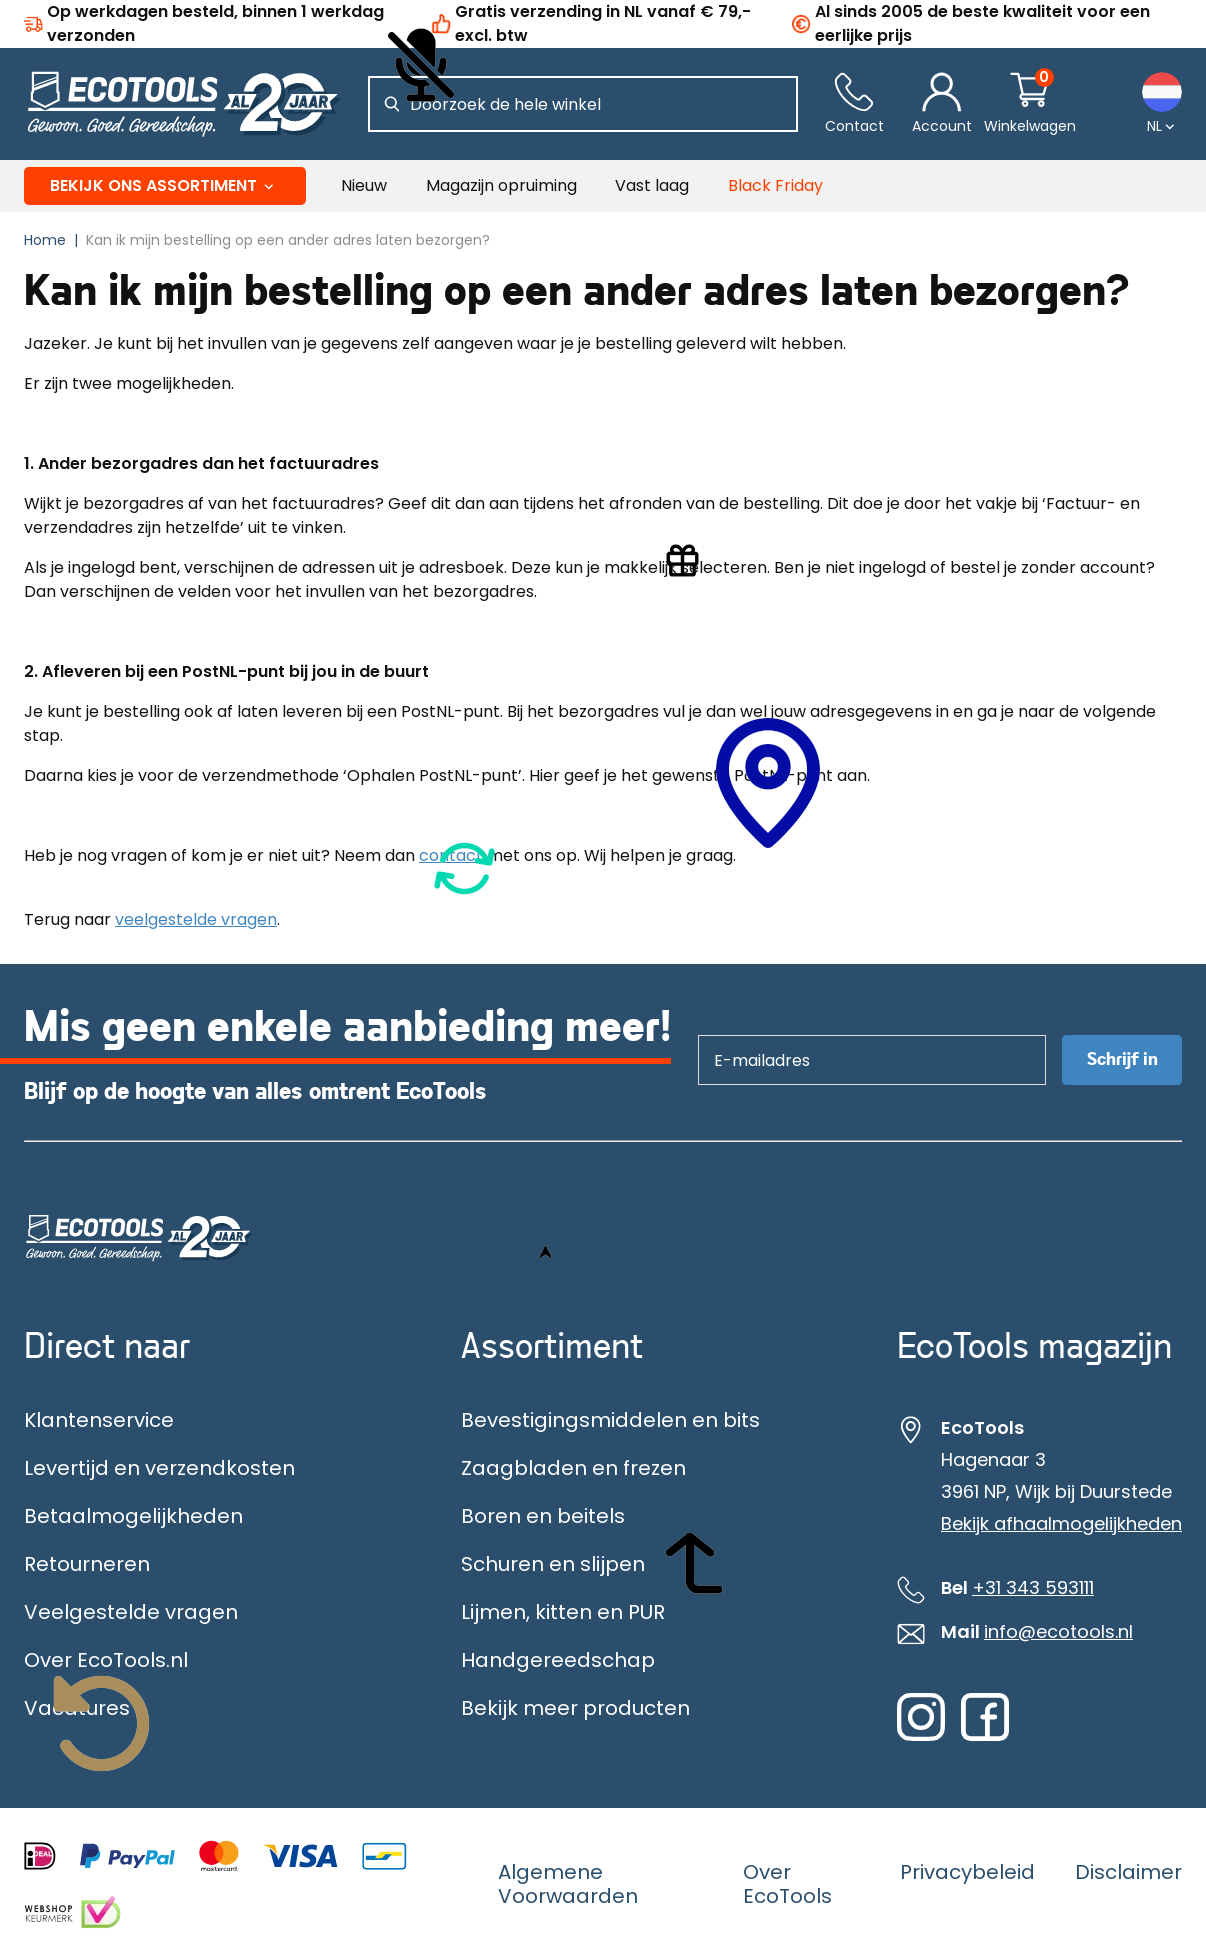 This screenshot has height=1960, width=1206. Describe the element at coordinates (694, 1565) in the screenshot. I see `go back and up in navigation hierarchy` at that location.